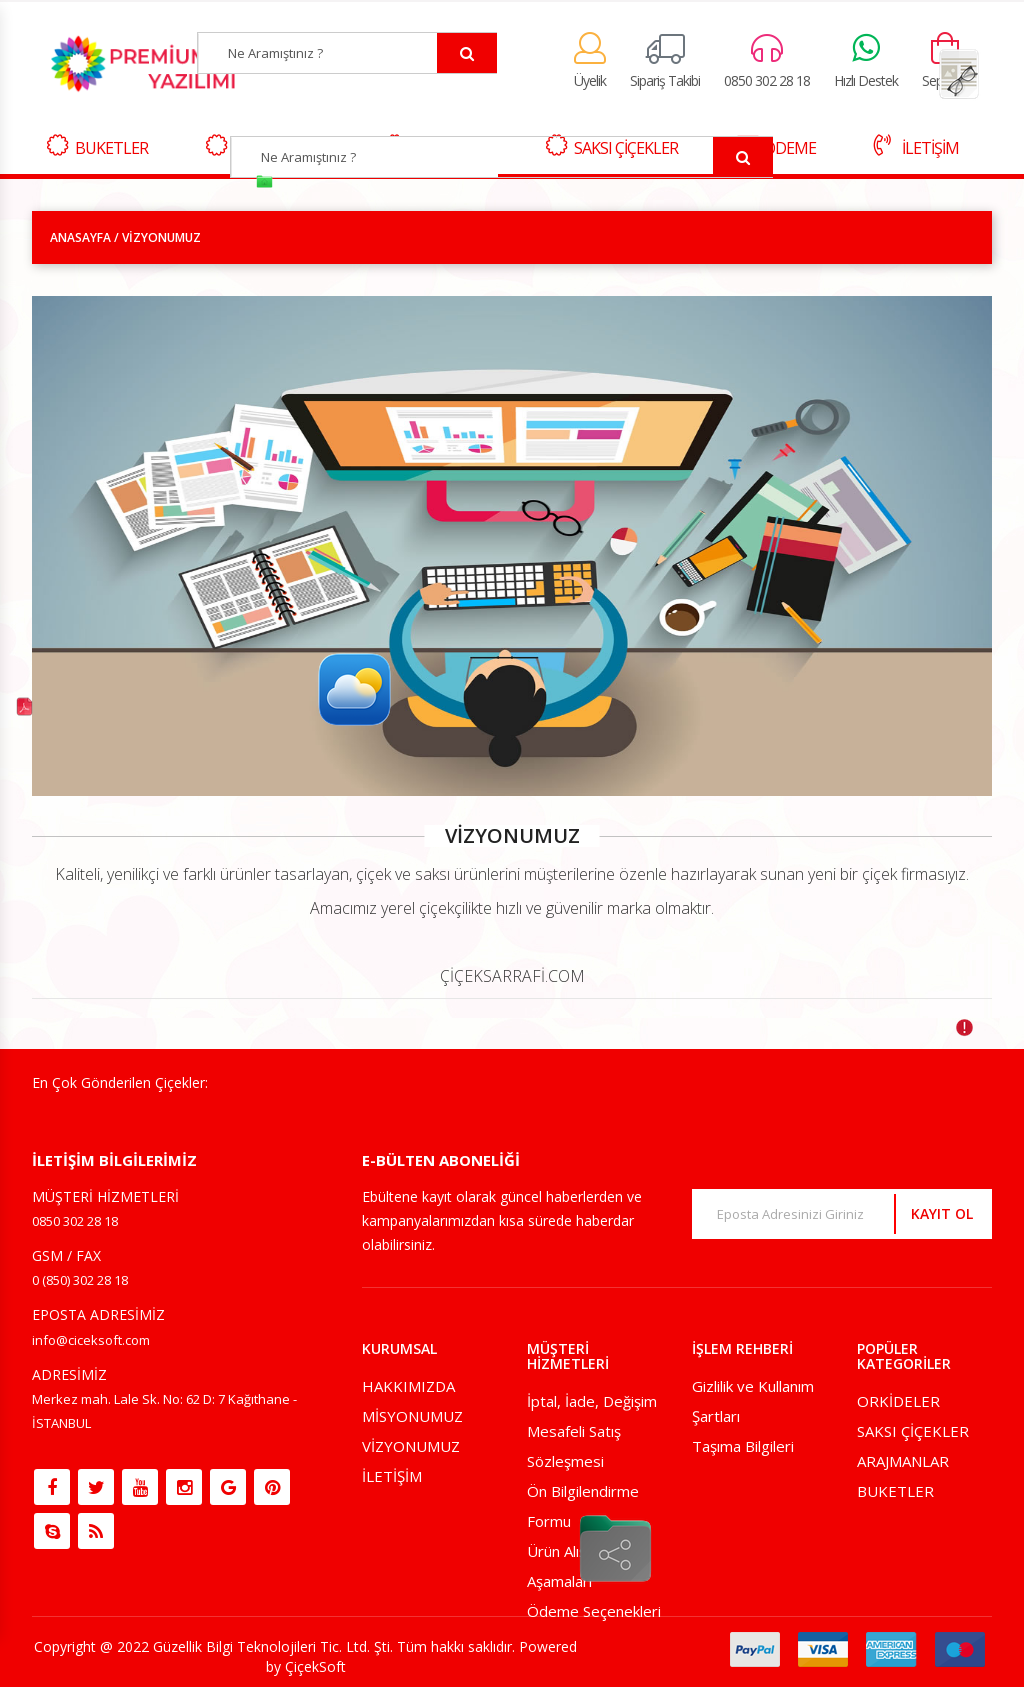 The image size is (1024, 1687). What do you see at coordinates (24, 706) in the screenshot?
I see `a compressed pdf document file` at bounding box center [24, 706].